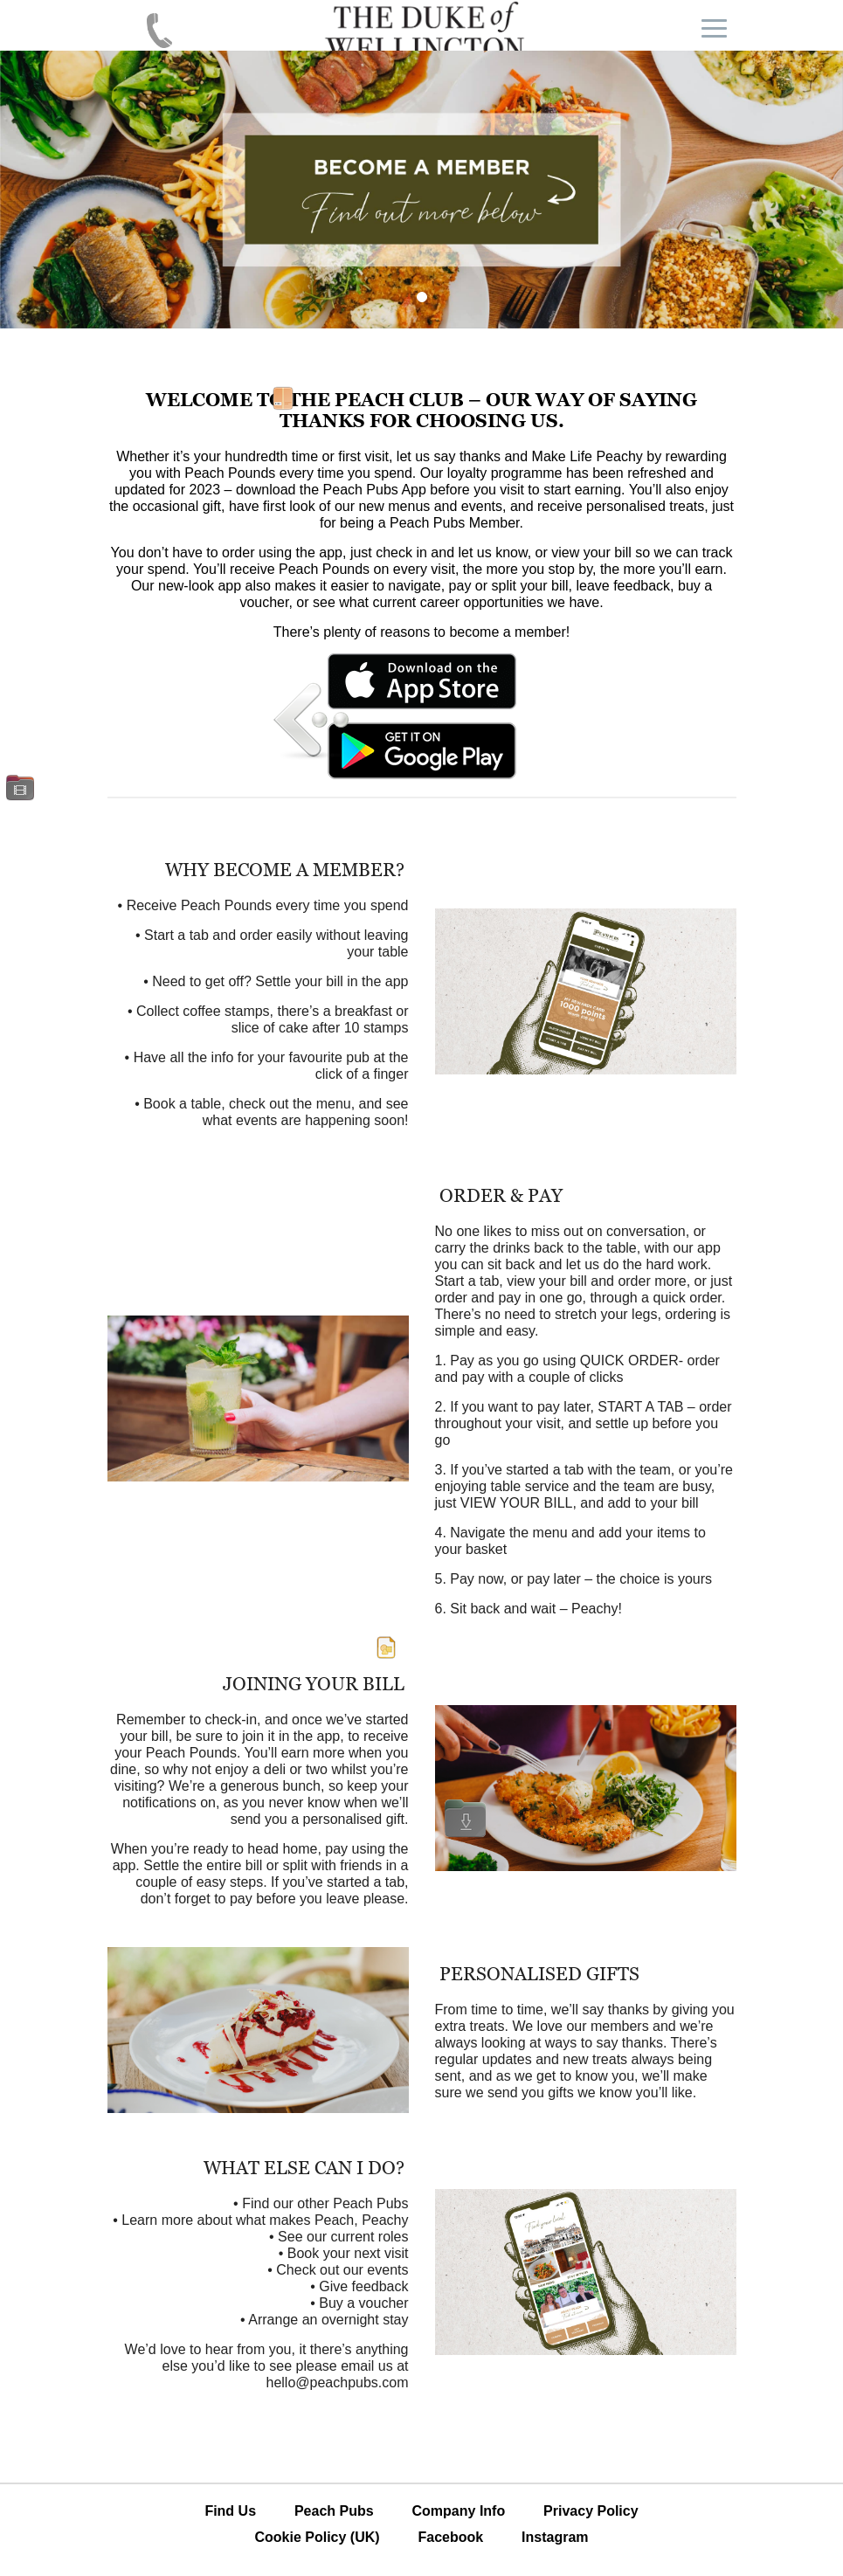 This screenshot has width=843, height=2576. What do you see at coordinates (20, 787) in the screenshot?
I see `open your videos folder` at bounding box center [20, 787].